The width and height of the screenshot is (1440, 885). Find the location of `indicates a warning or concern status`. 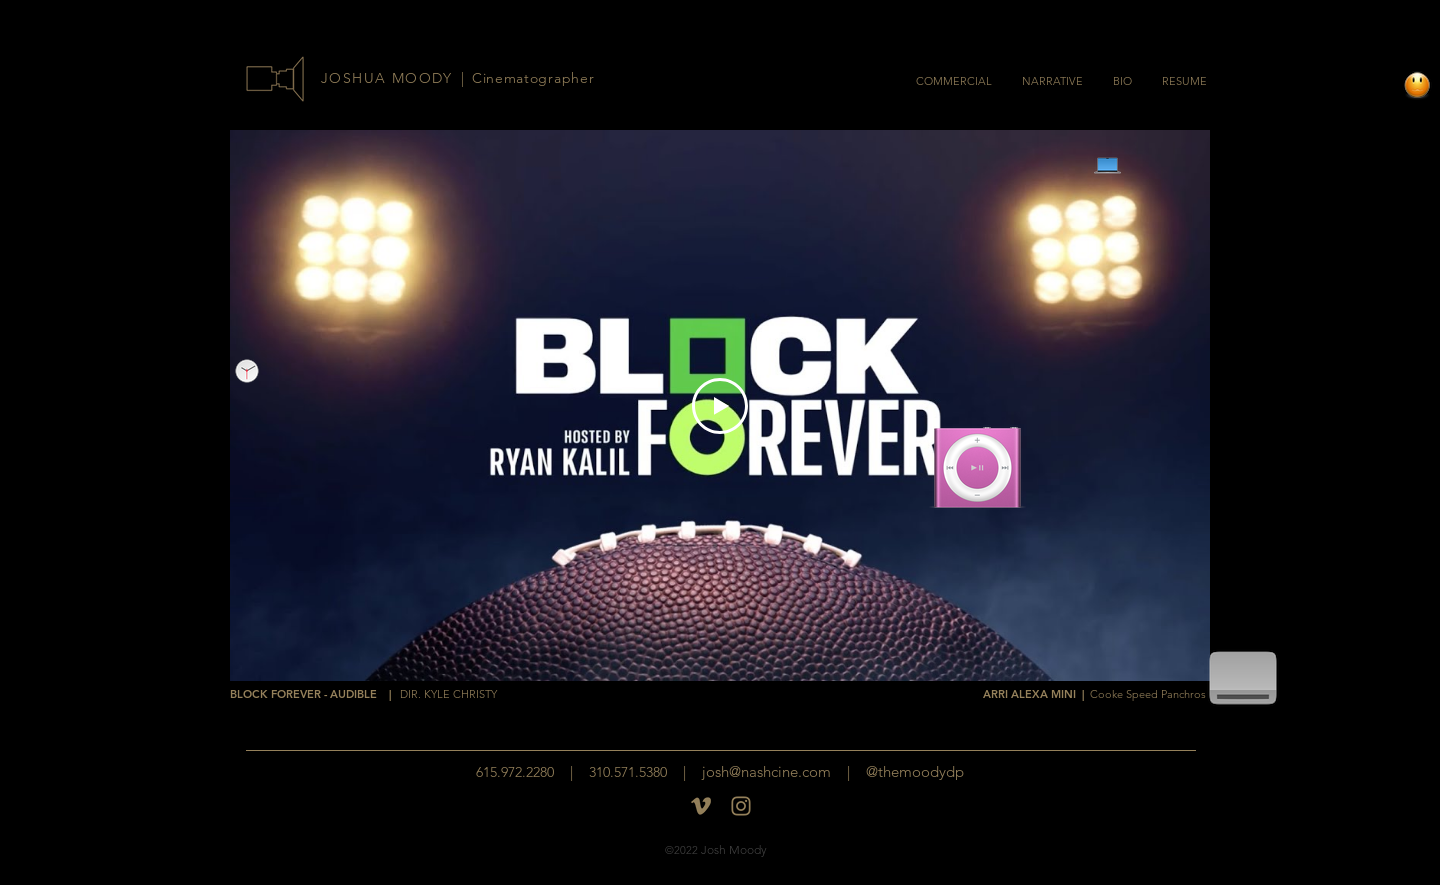

indicates a warning or concern status is located at coordinates (1417, 85).